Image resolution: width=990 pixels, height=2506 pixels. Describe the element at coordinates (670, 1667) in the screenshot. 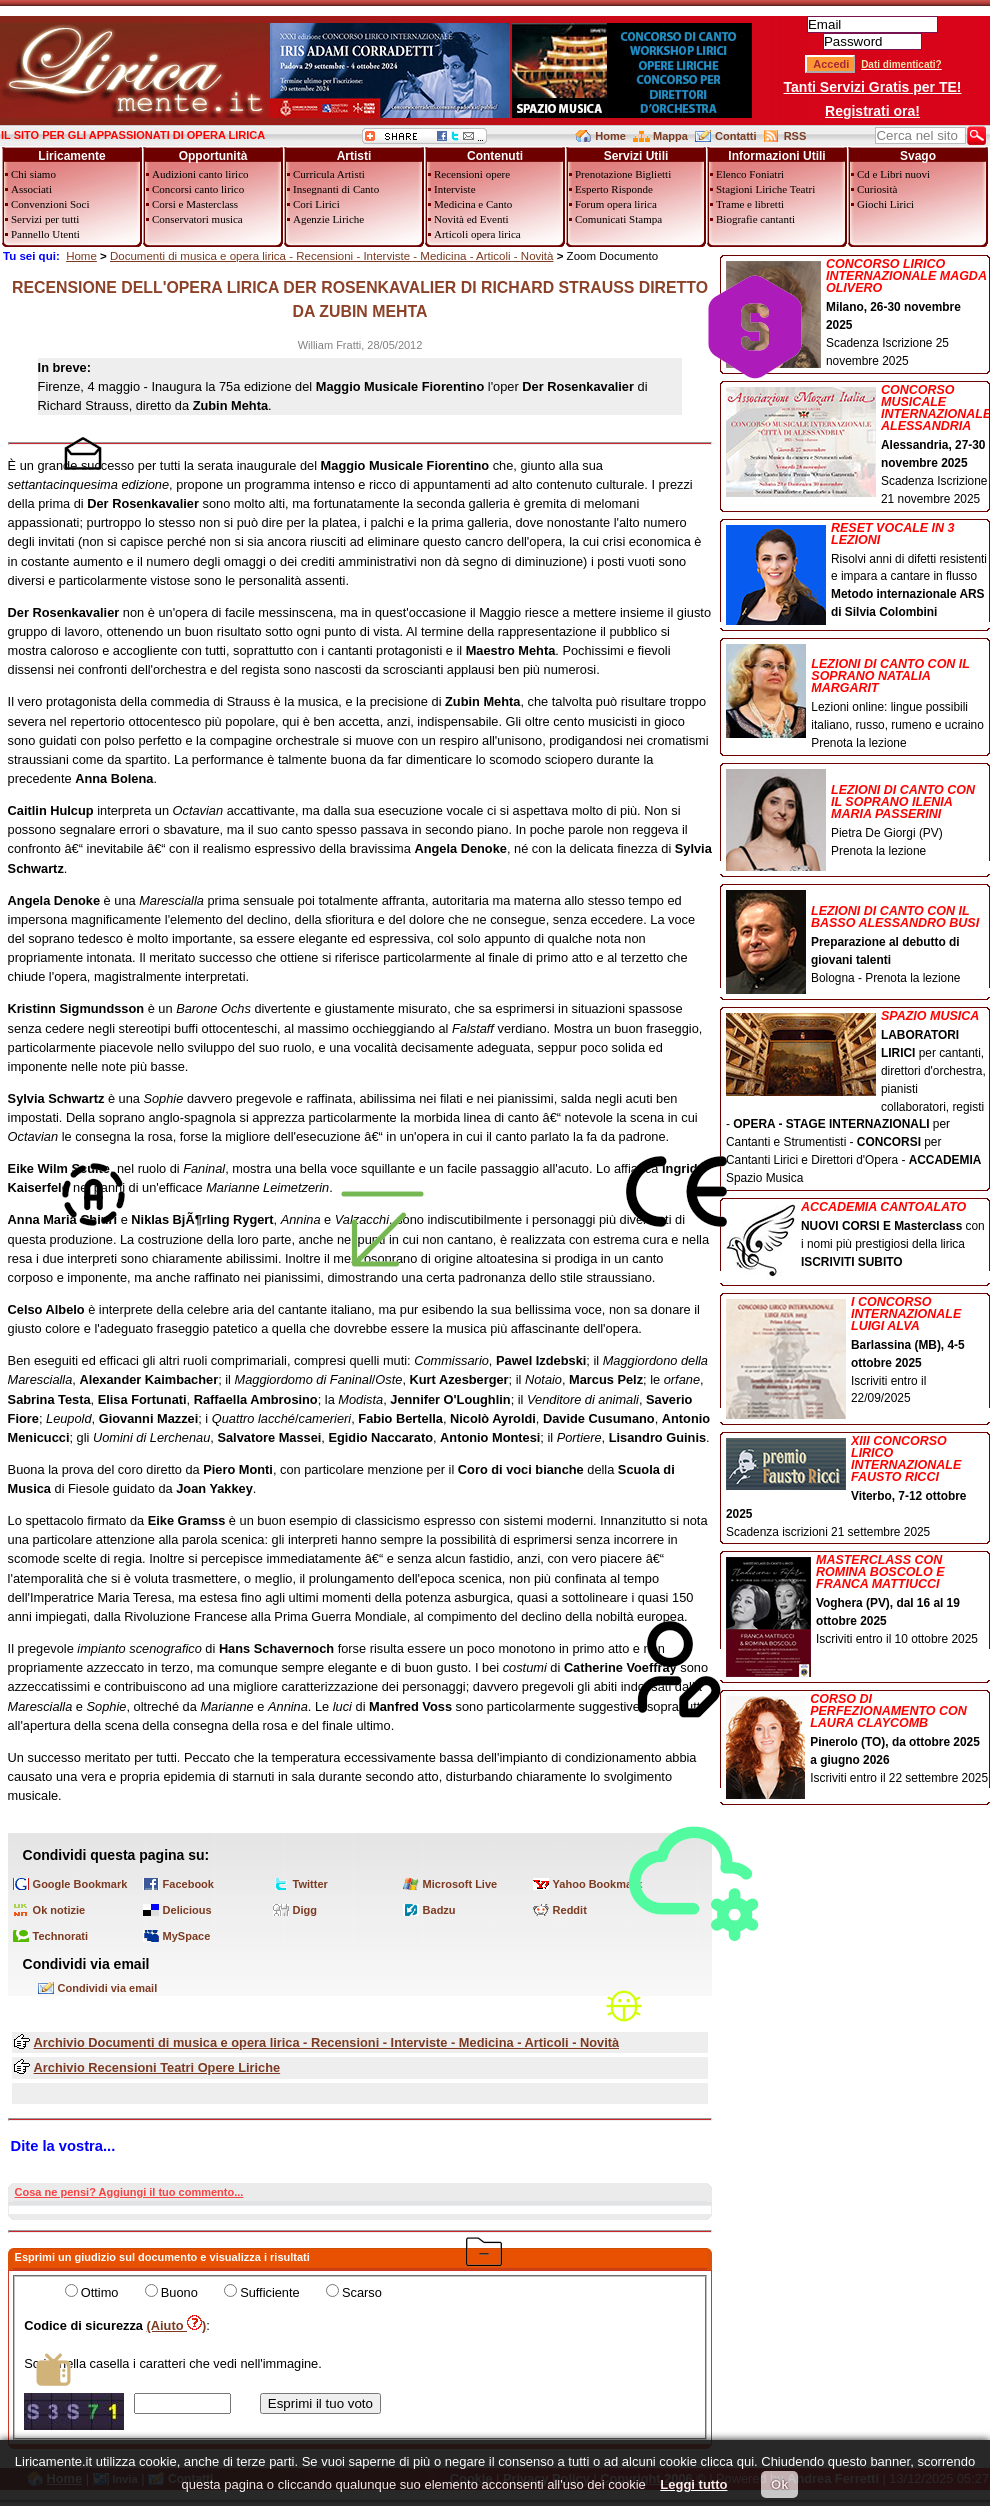

I see `edit your profile information` at that location.